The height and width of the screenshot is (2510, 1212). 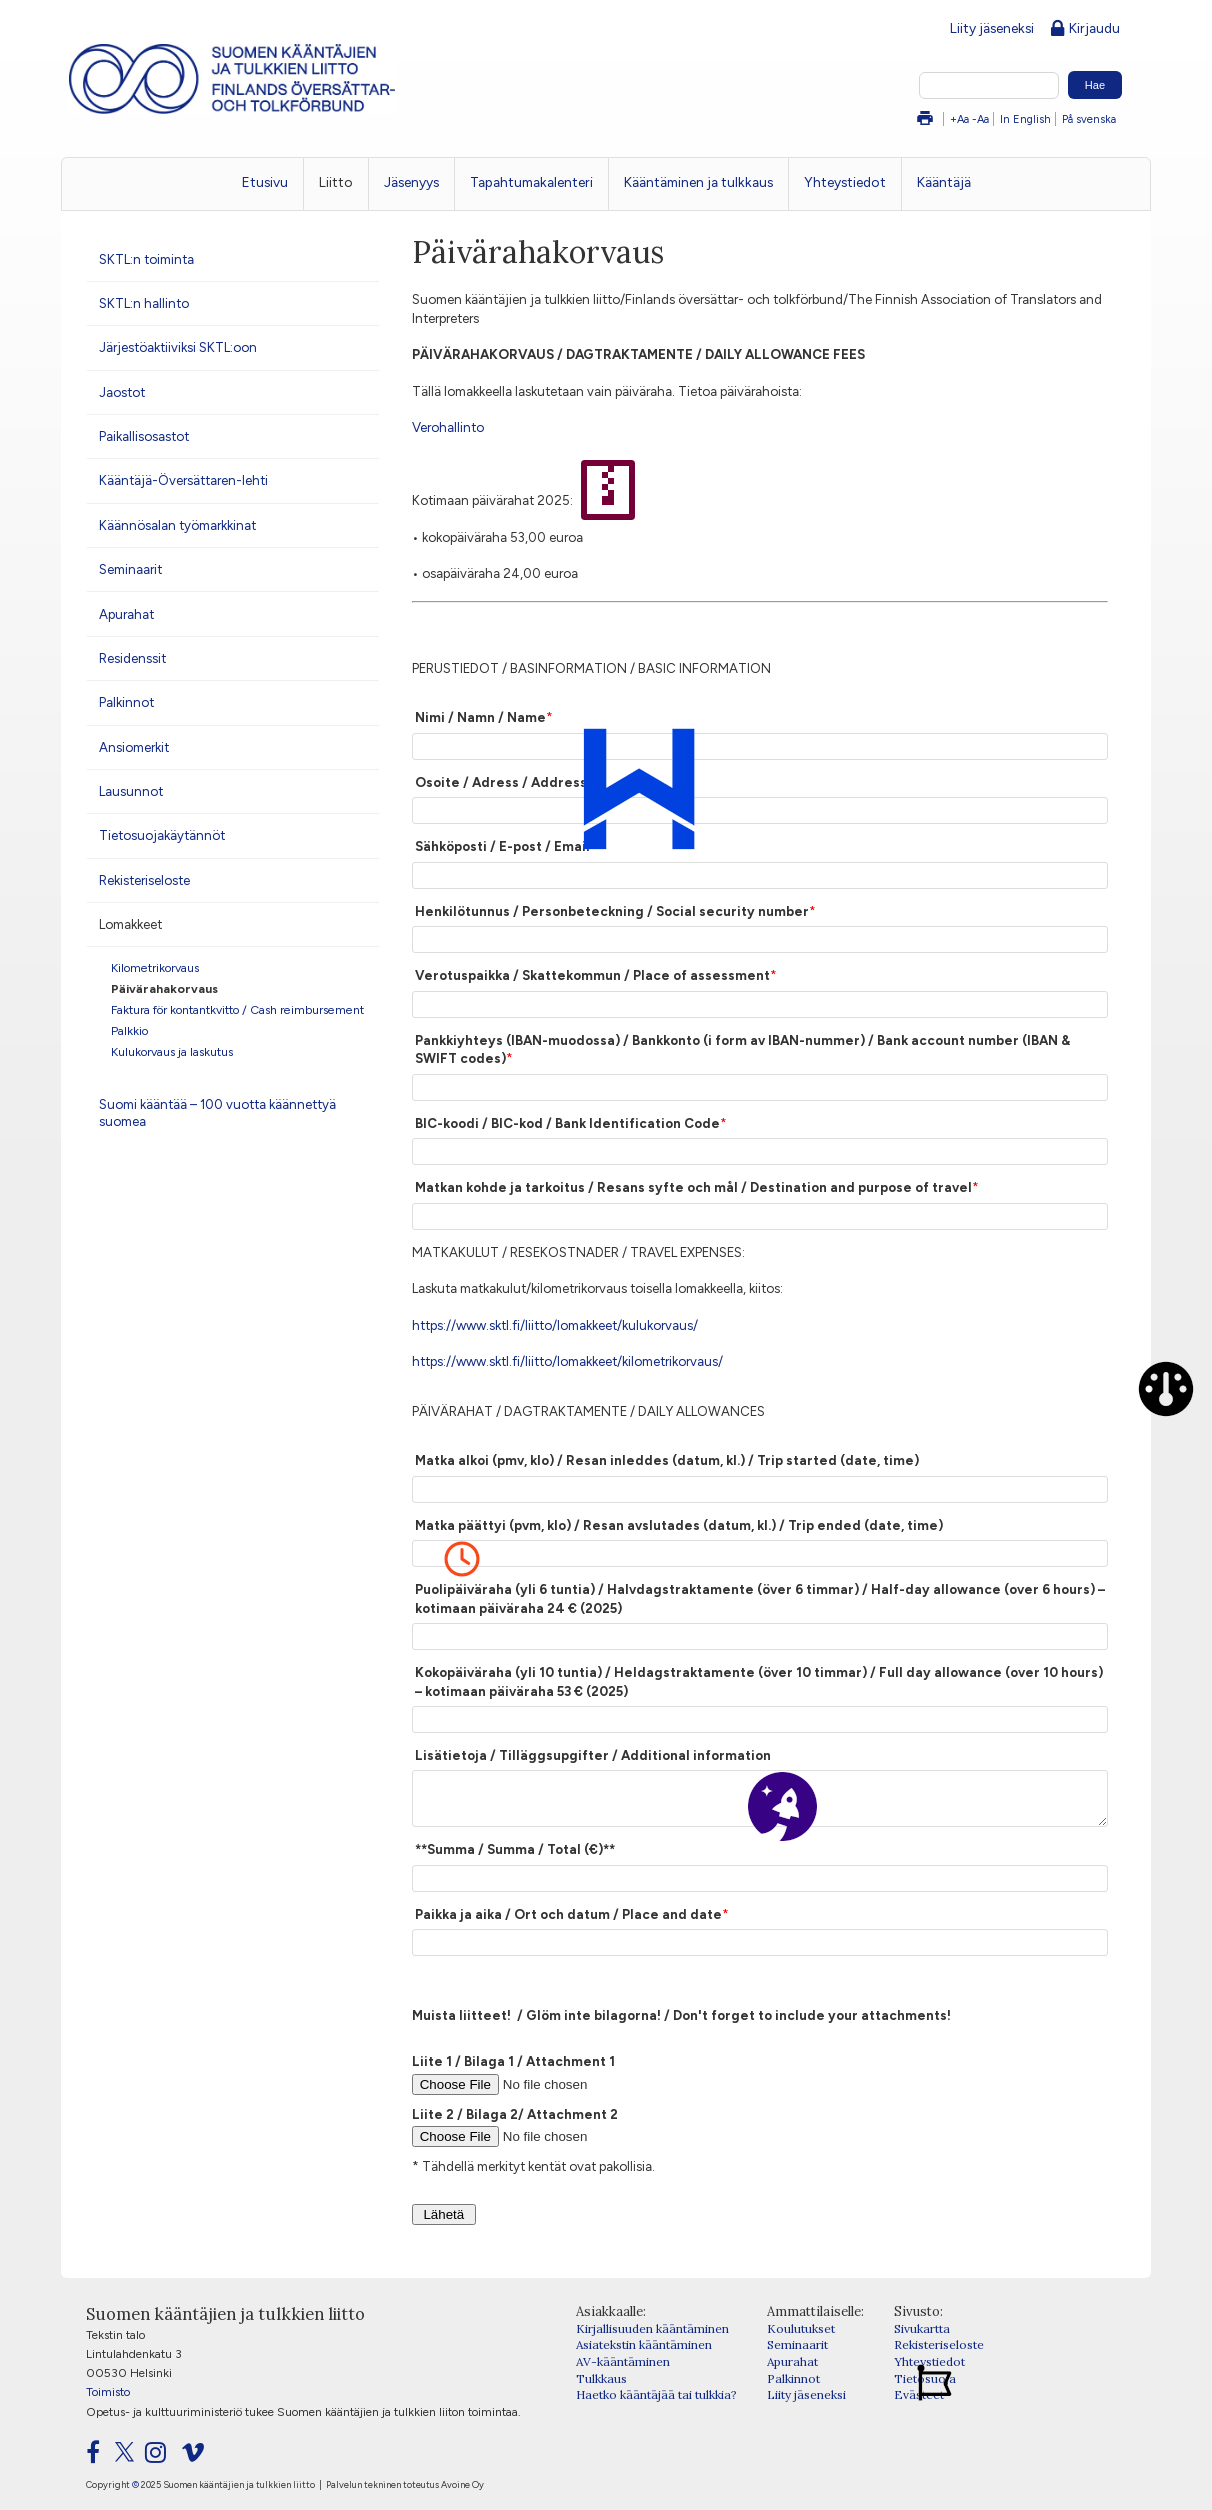 What do you see at coordinates (639, 789) in the screenshot?
I see `wirsindhandwerk brand logo` at bounding box center [639, 789].